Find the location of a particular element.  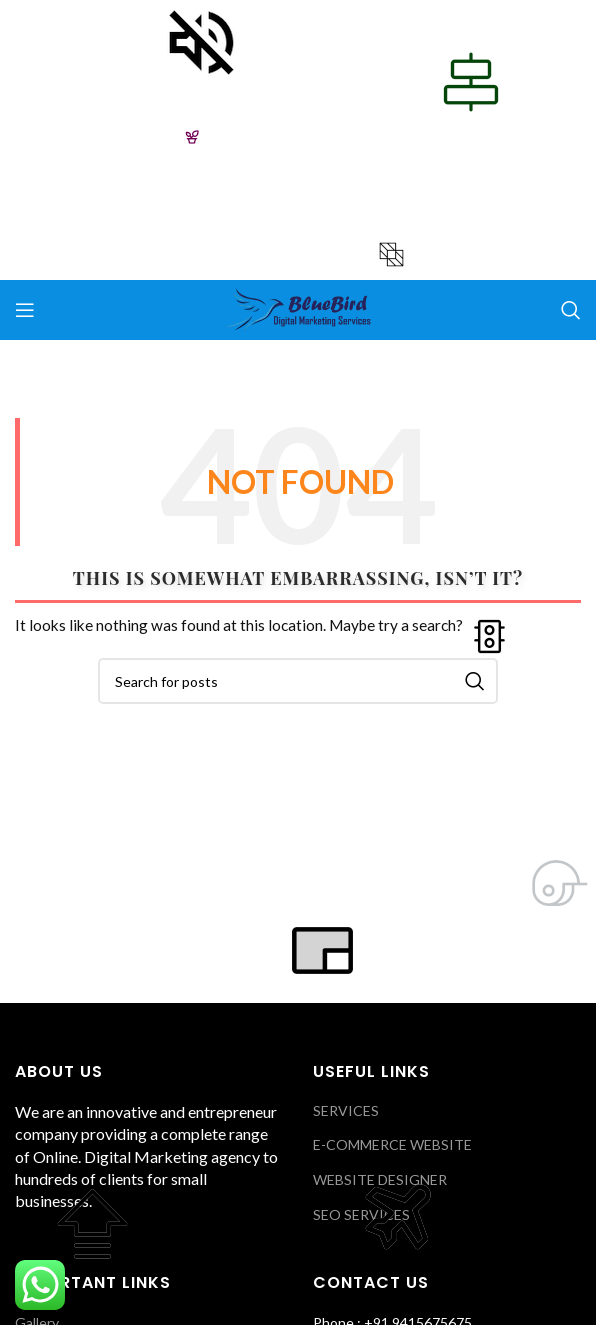

exclude overlapping areas in shape editing is located at coordinates (391, 254).